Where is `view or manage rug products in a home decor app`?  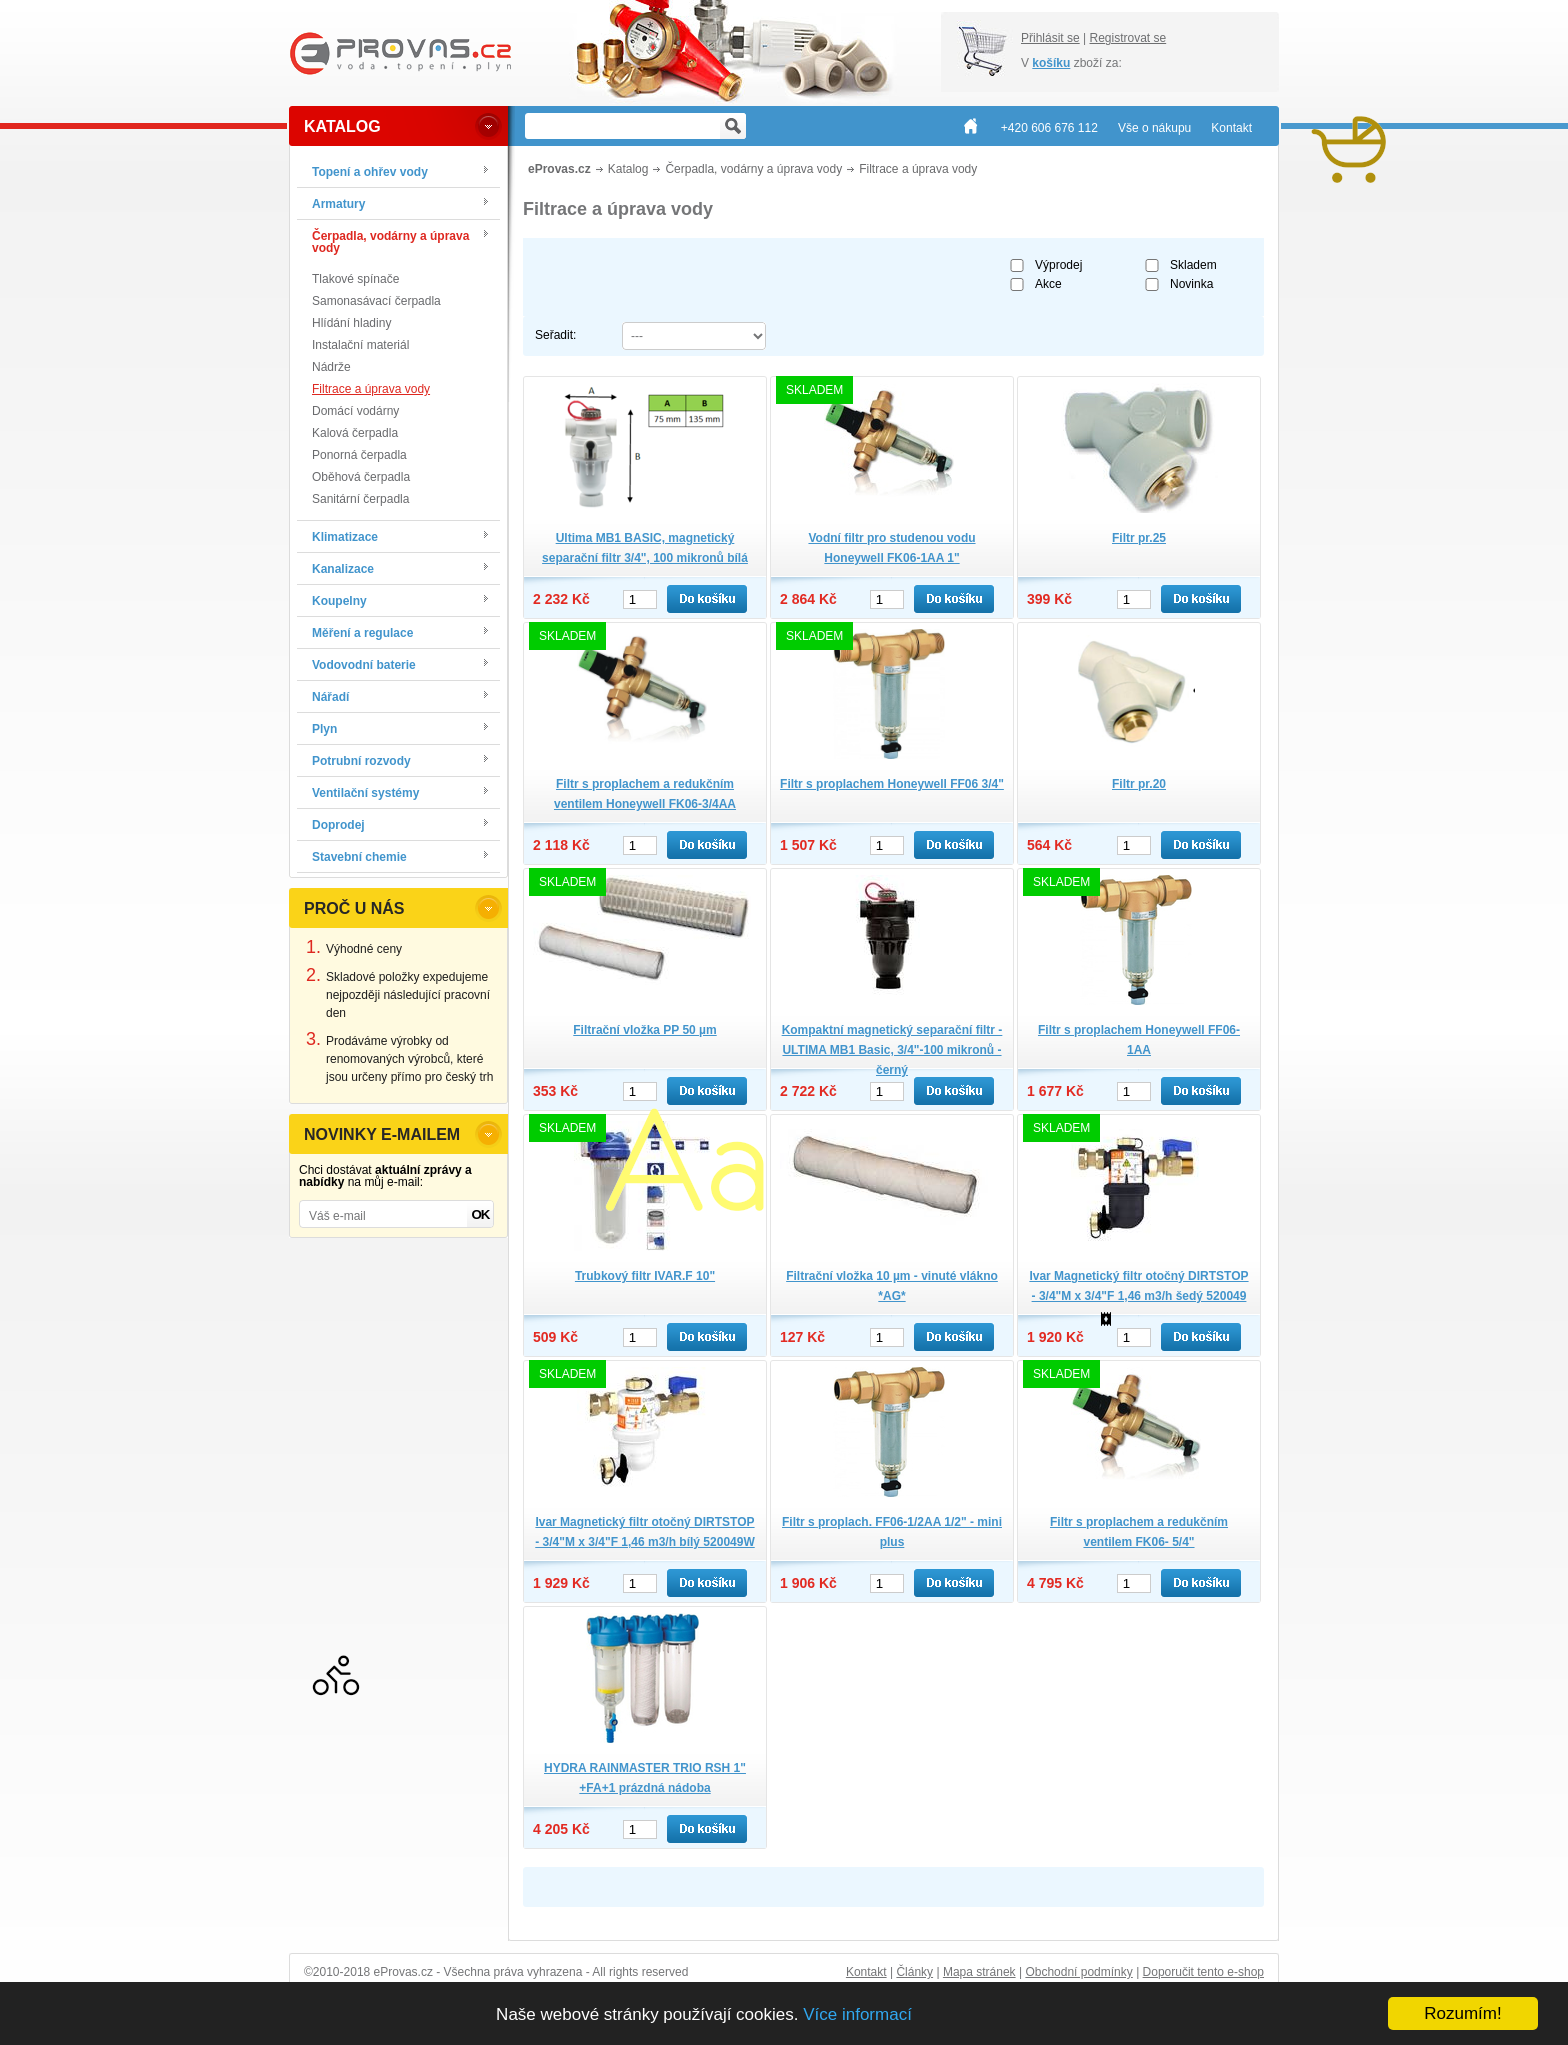
view or manage rug products in a home decor app is located at coordinates (1106, 1319).